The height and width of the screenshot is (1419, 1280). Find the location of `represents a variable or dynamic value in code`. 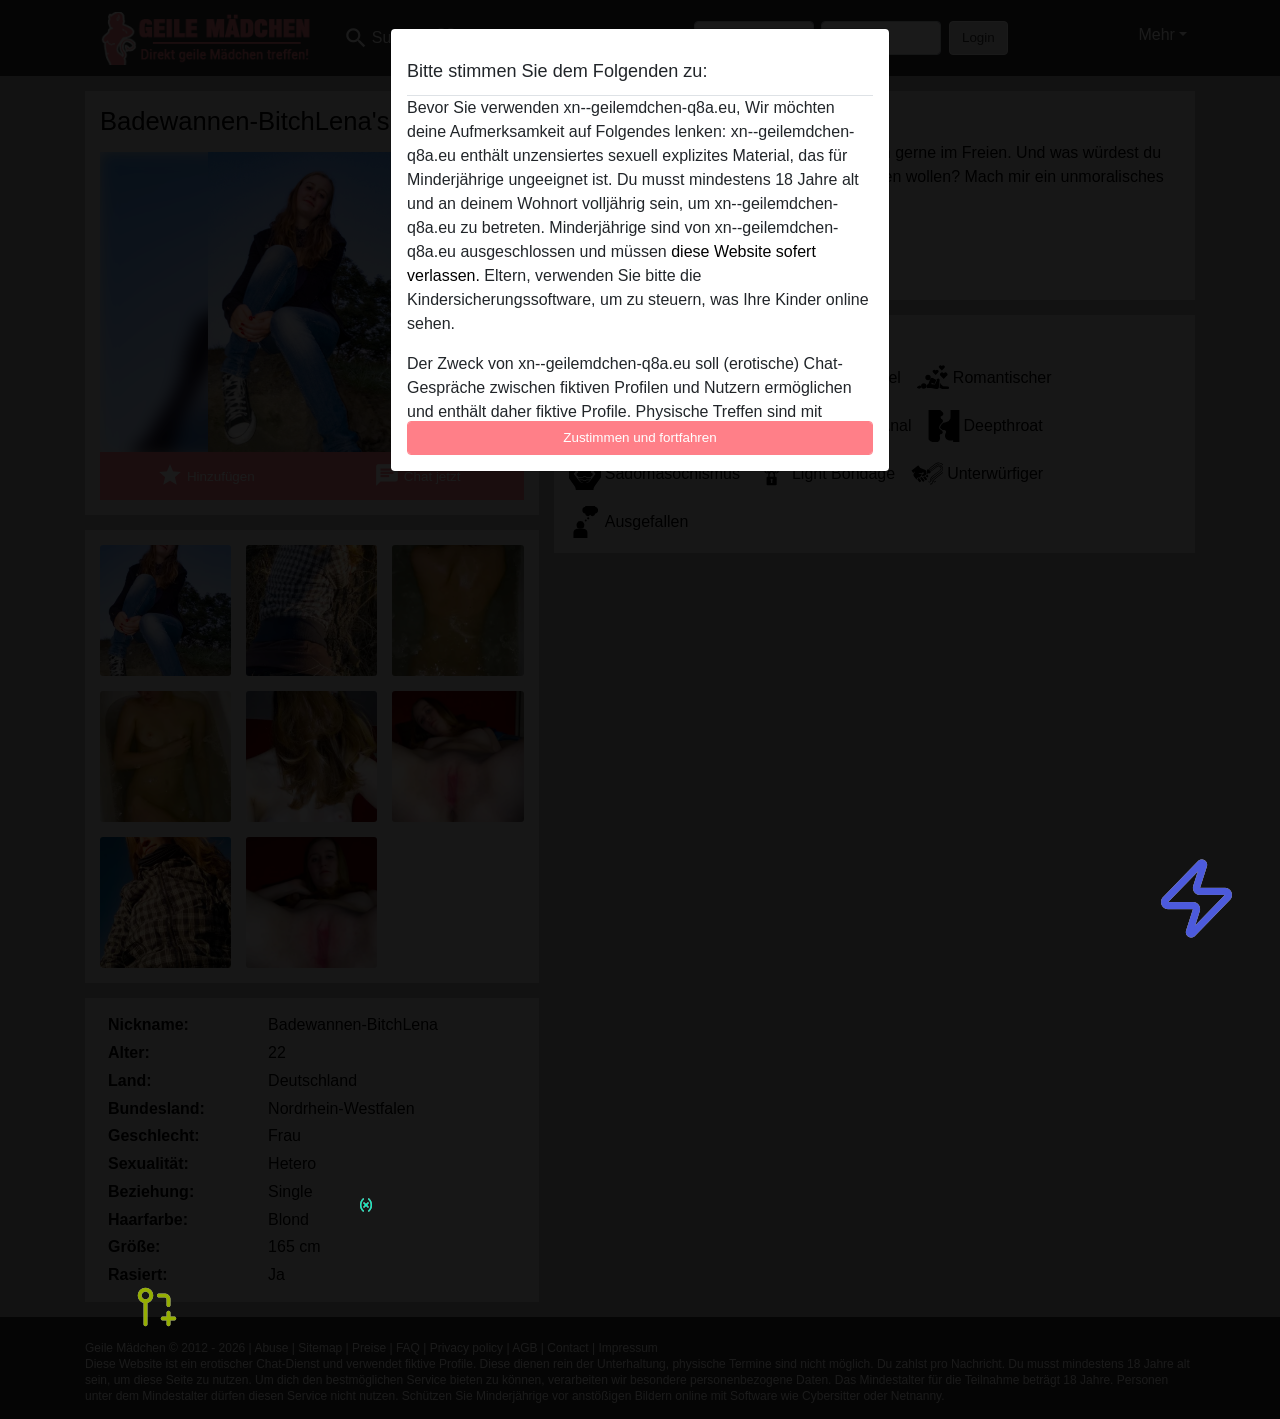

represents a variable or dynamic value in code is located at coordinates (366, 1205).